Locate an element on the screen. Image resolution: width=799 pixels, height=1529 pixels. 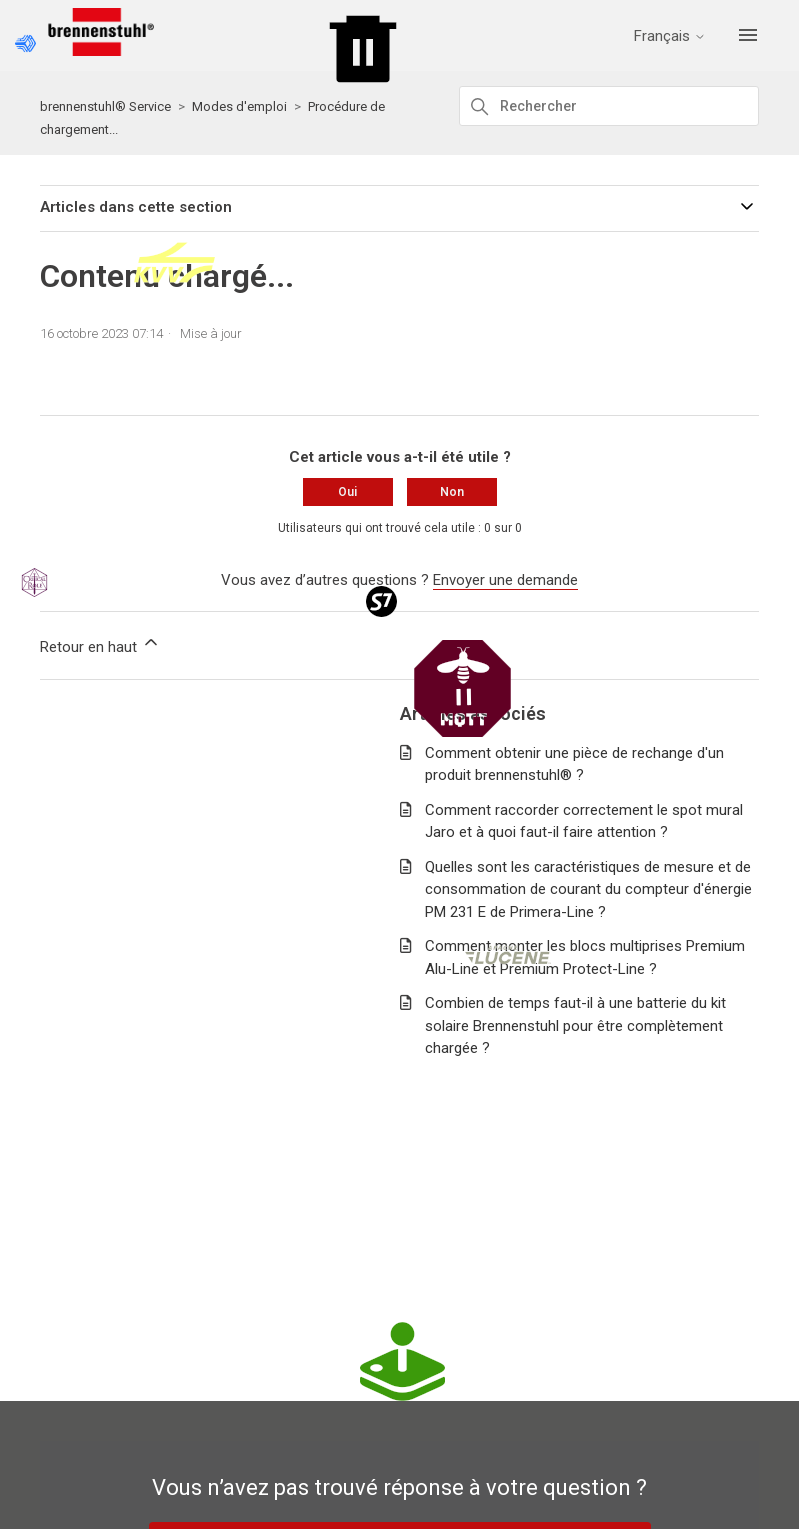
delete selected item is located at coordinates (363, 49).